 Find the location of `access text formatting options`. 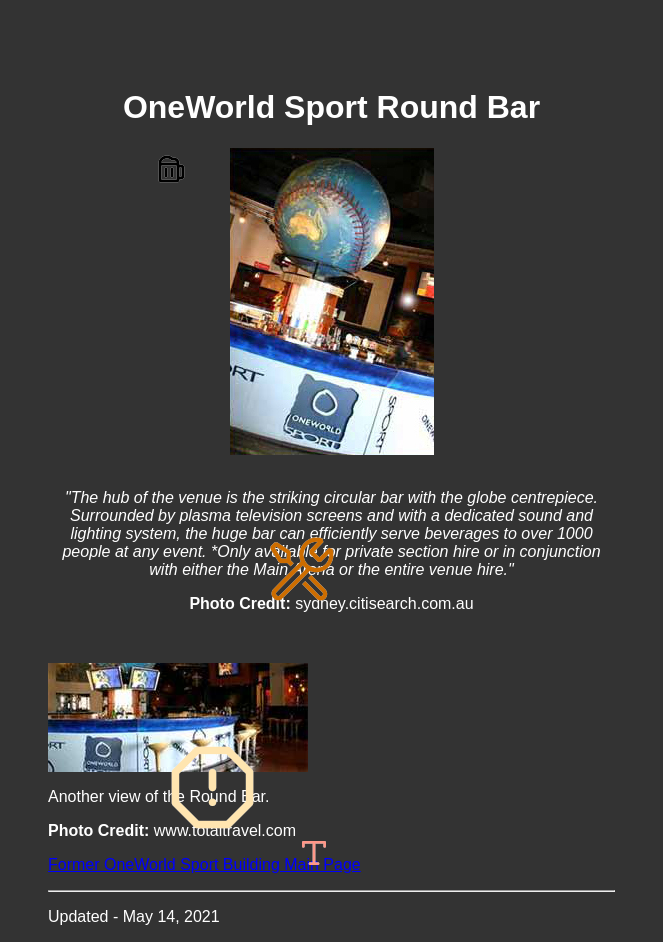

access text formatting options is located at coordinates (314, 853).